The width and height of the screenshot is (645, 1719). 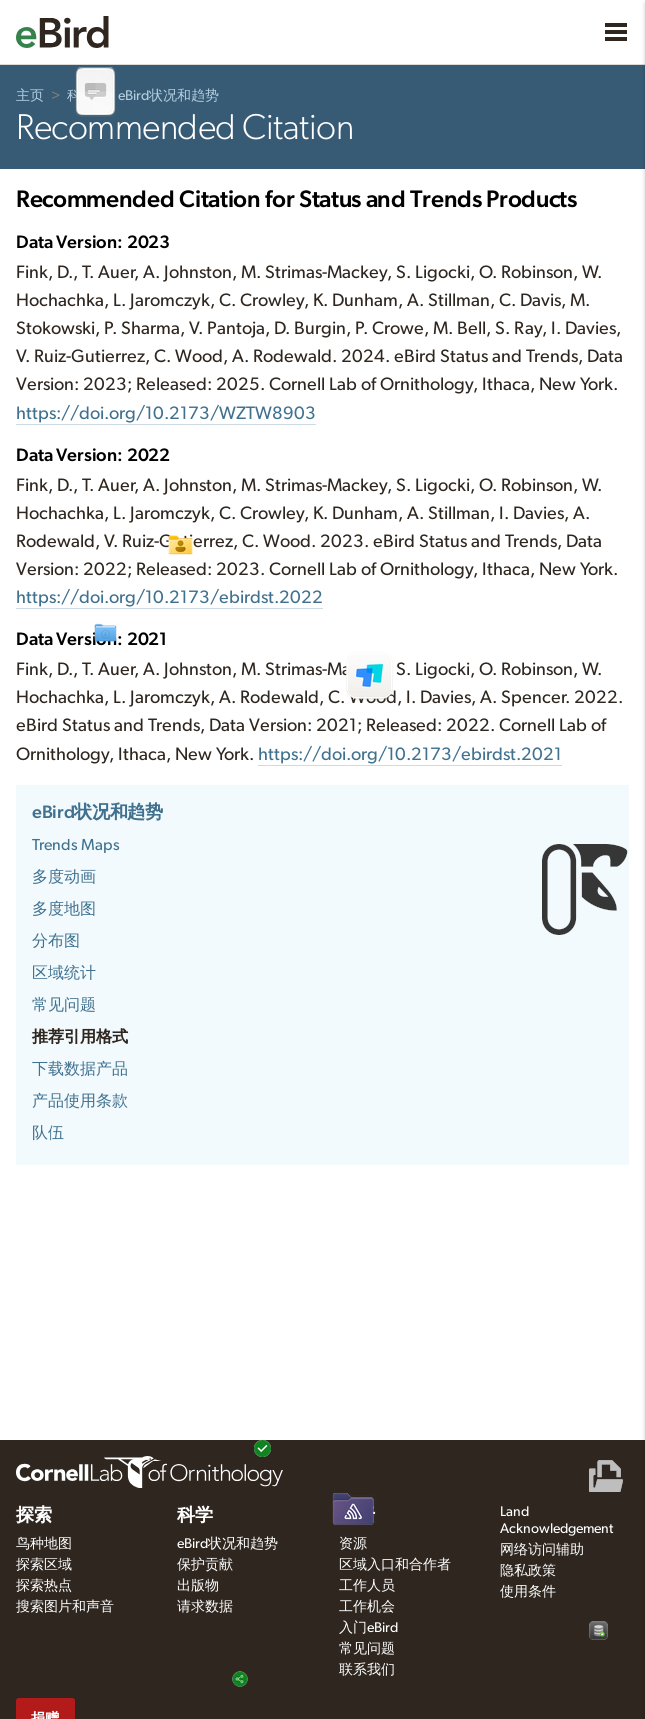 I want to click on confirm or accept an action, so click(x=262, y=1448).